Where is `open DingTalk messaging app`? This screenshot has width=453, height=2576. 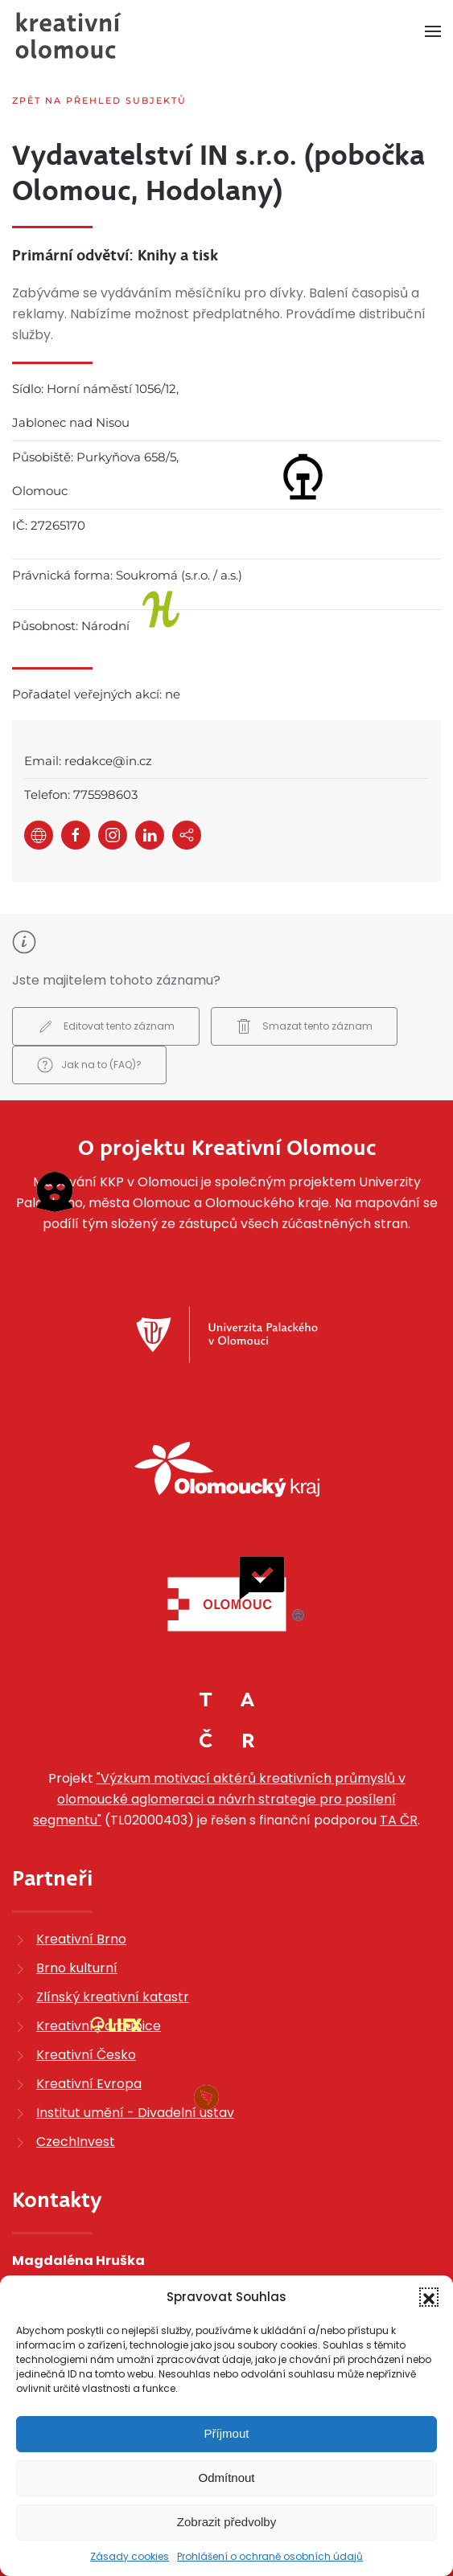 open DingTalk messaging app is located at coordinates (206, 2097).